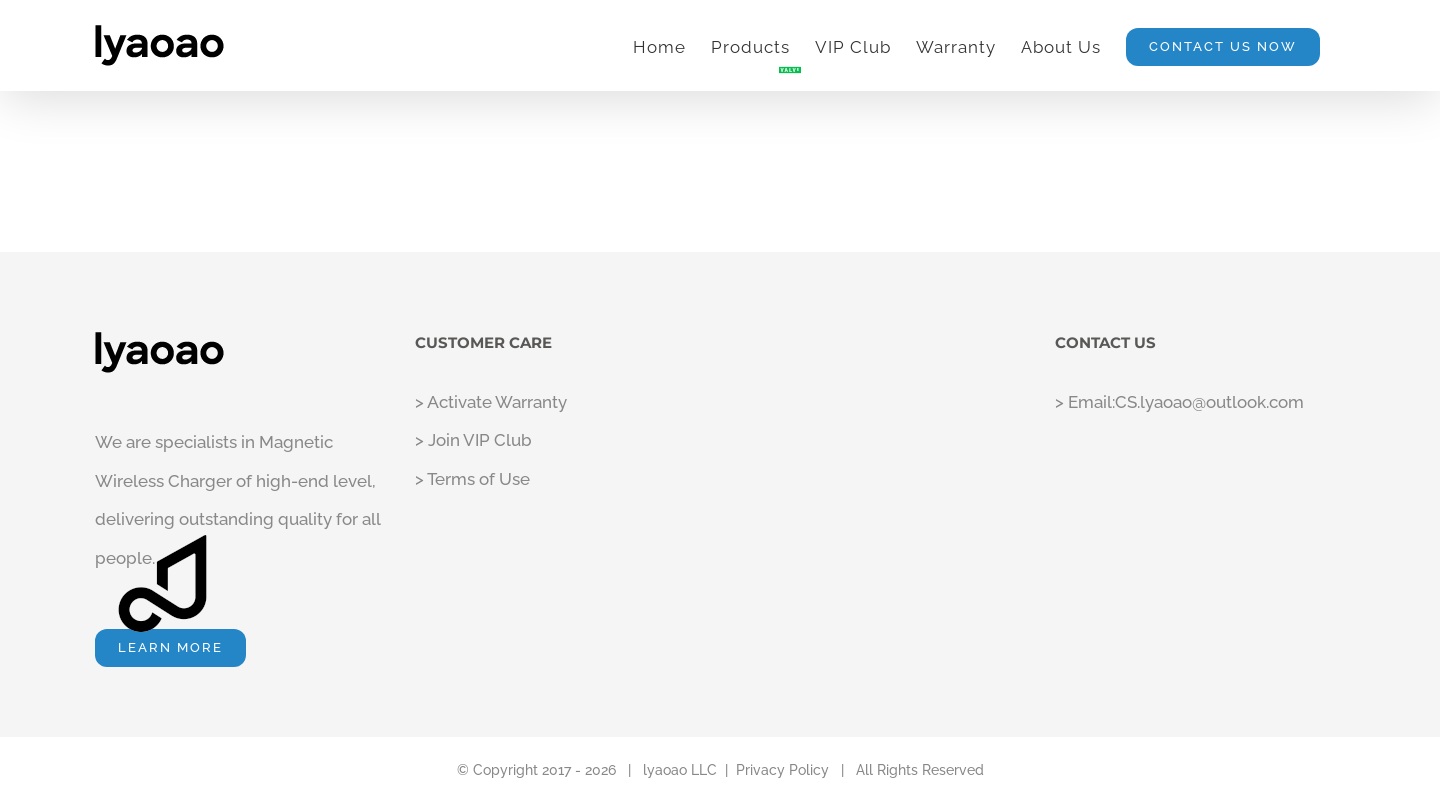 This screenshot has height=803, width=1440. I want to click on valve corporation logo, so click(790, 70).